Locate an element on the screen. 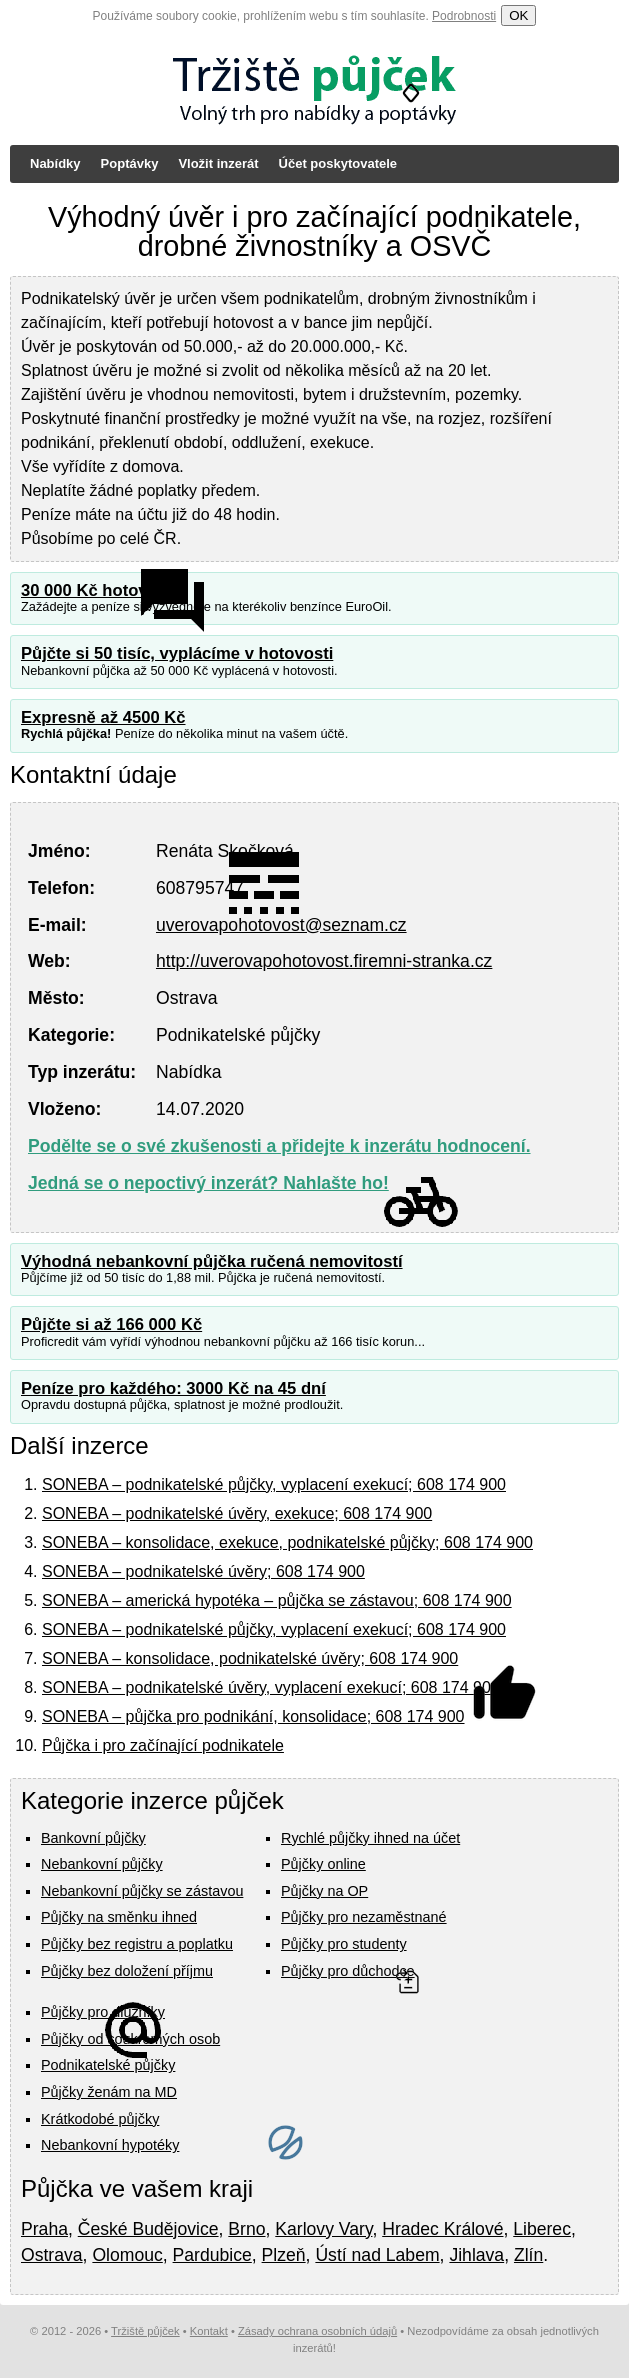 This screenshot has width=629, height=2378. add or edit a keyframe in animation timeline is located at coordinates (411, 93).